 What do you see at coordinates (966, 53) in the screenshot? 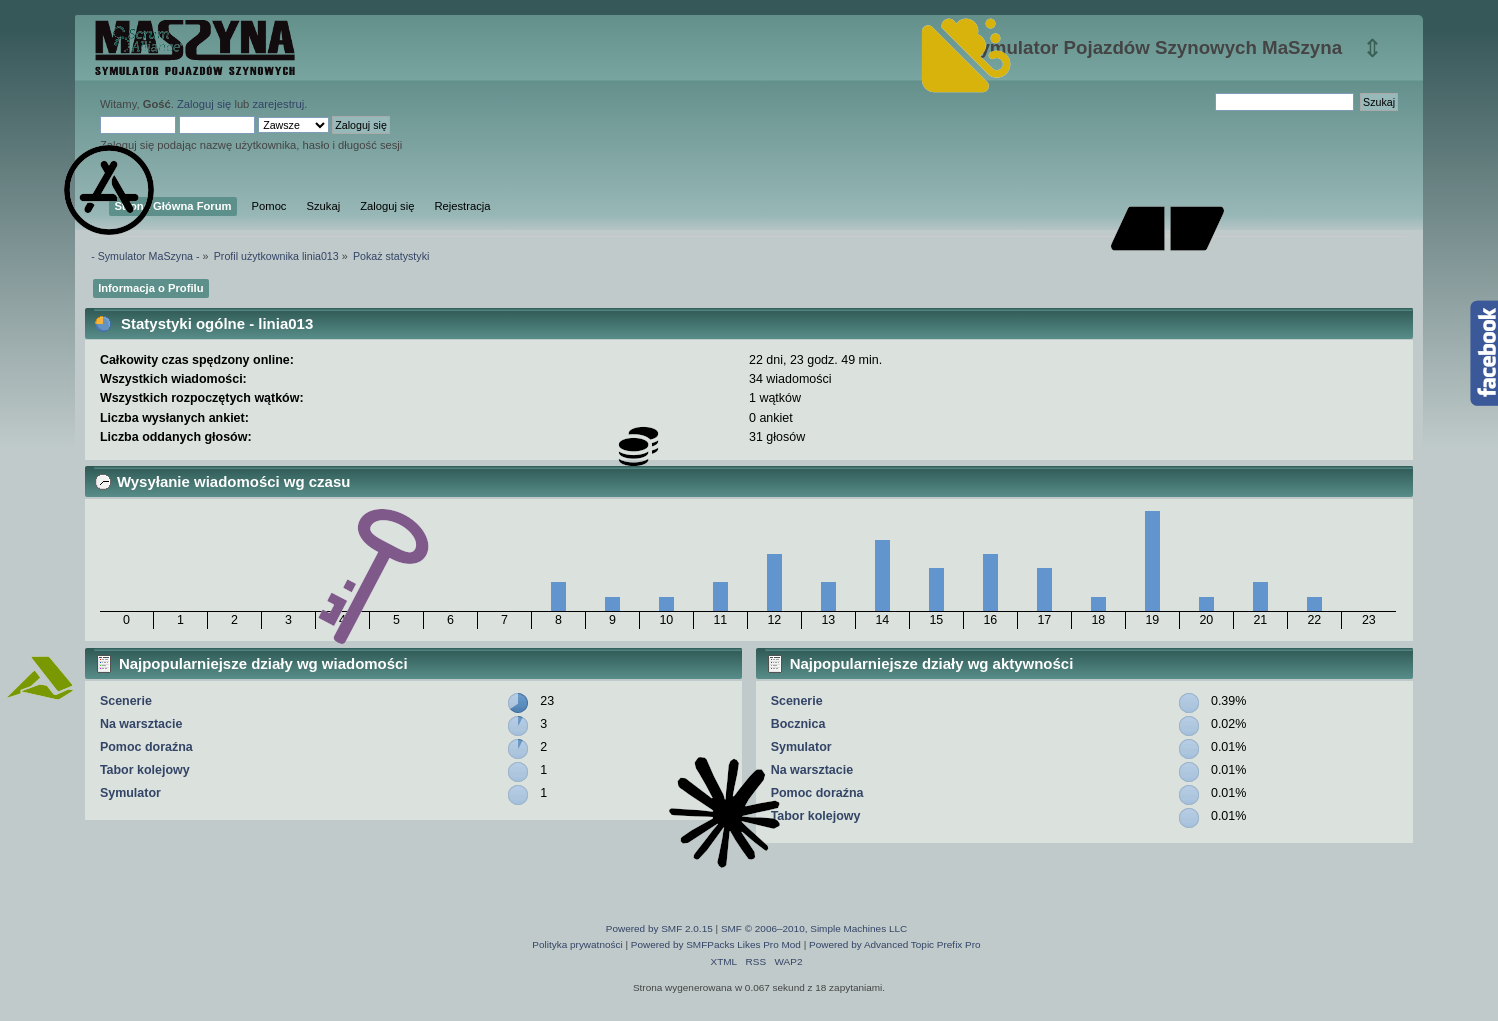
I see `indicates avalanche warning or hazard` at bounding box center [966, 53].